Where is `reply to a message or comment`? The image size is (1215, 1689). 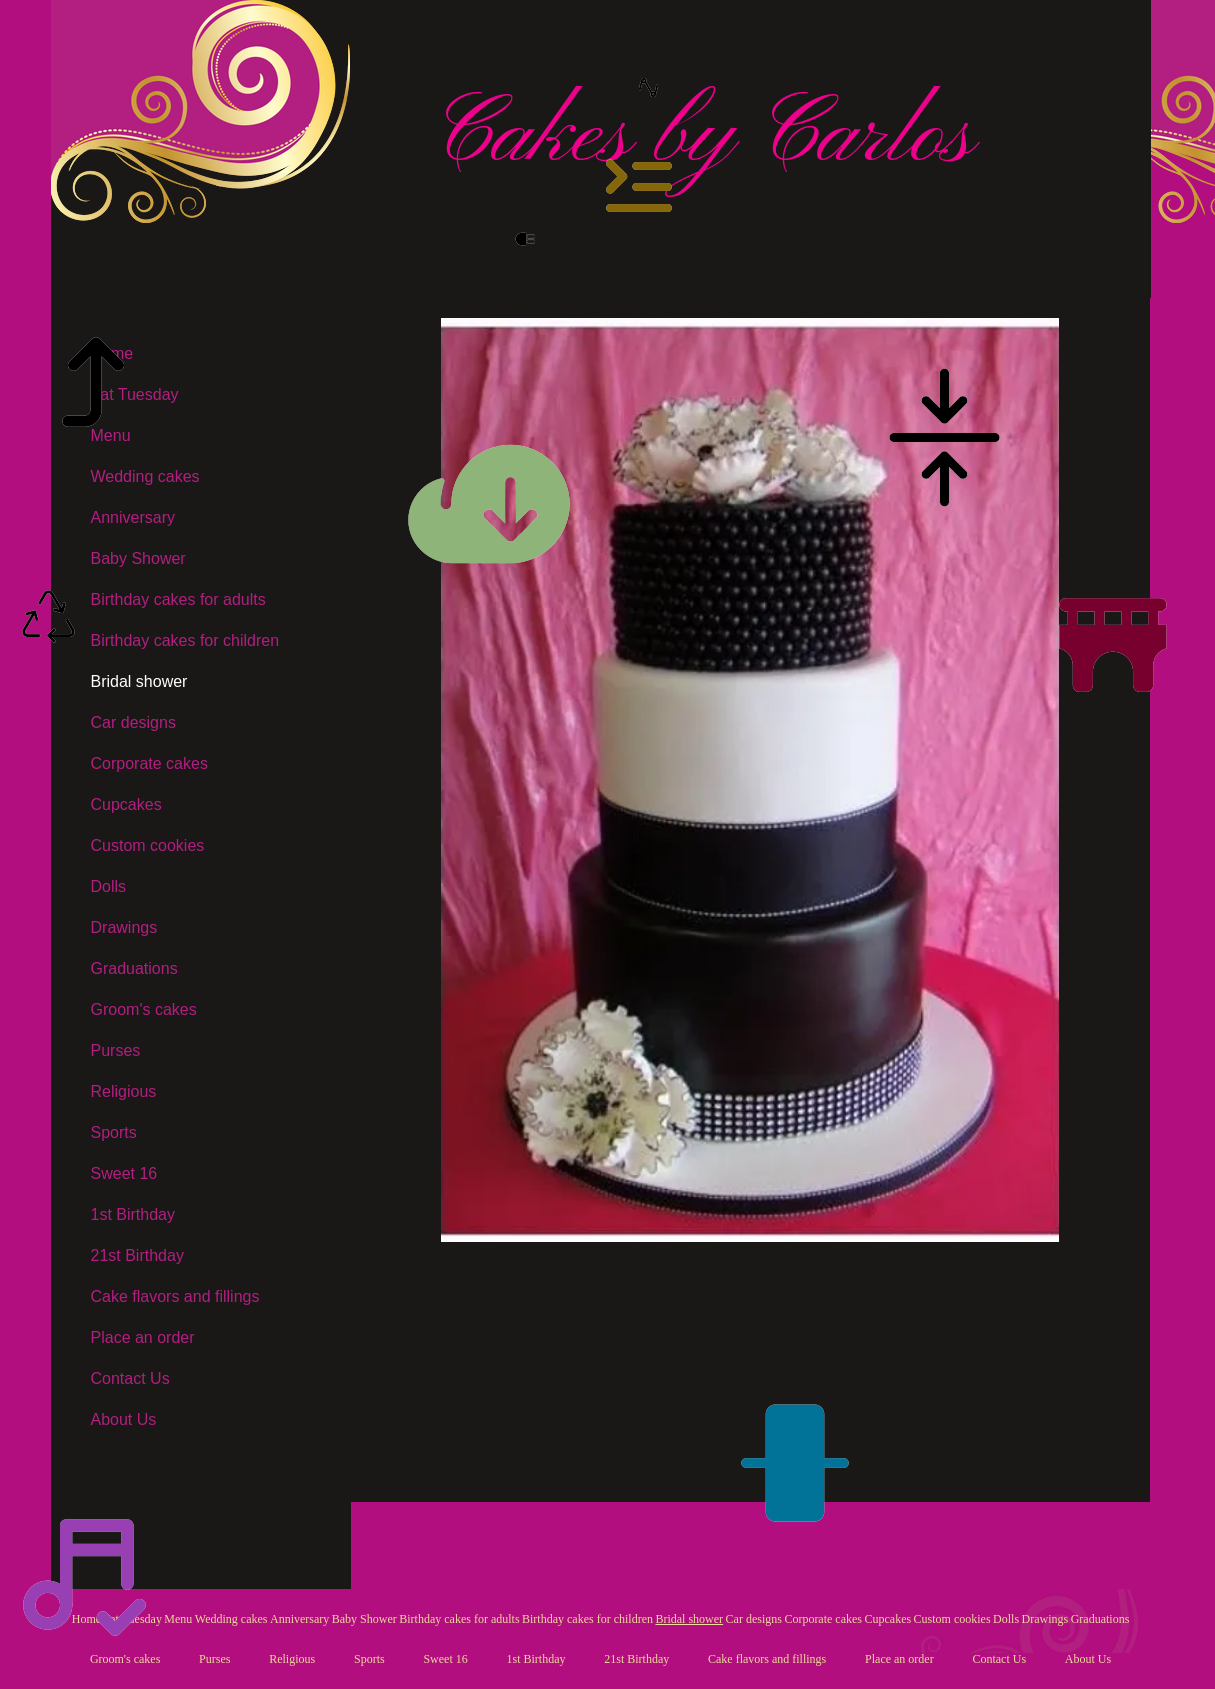 reply to a message or comment is located at coordinates (96, 382).